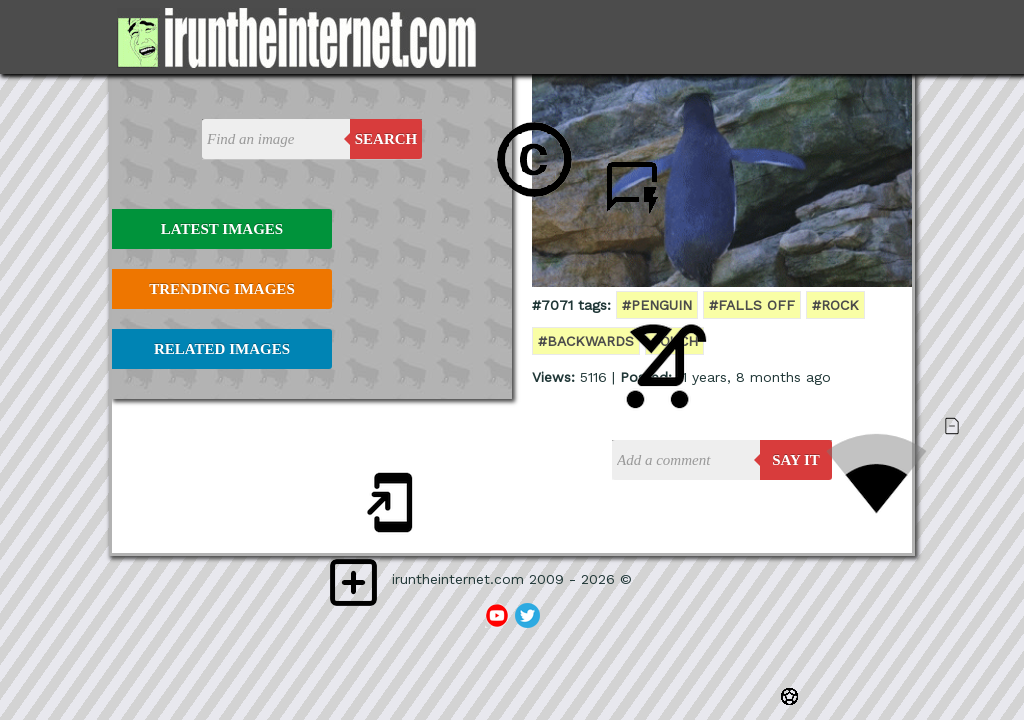 The width and height of the screenshot is (1024, 720). What do you see at coordinates (632, 187) in the screenshot?
I see `send a quick reply to a message` at bounding box center [632, 187].